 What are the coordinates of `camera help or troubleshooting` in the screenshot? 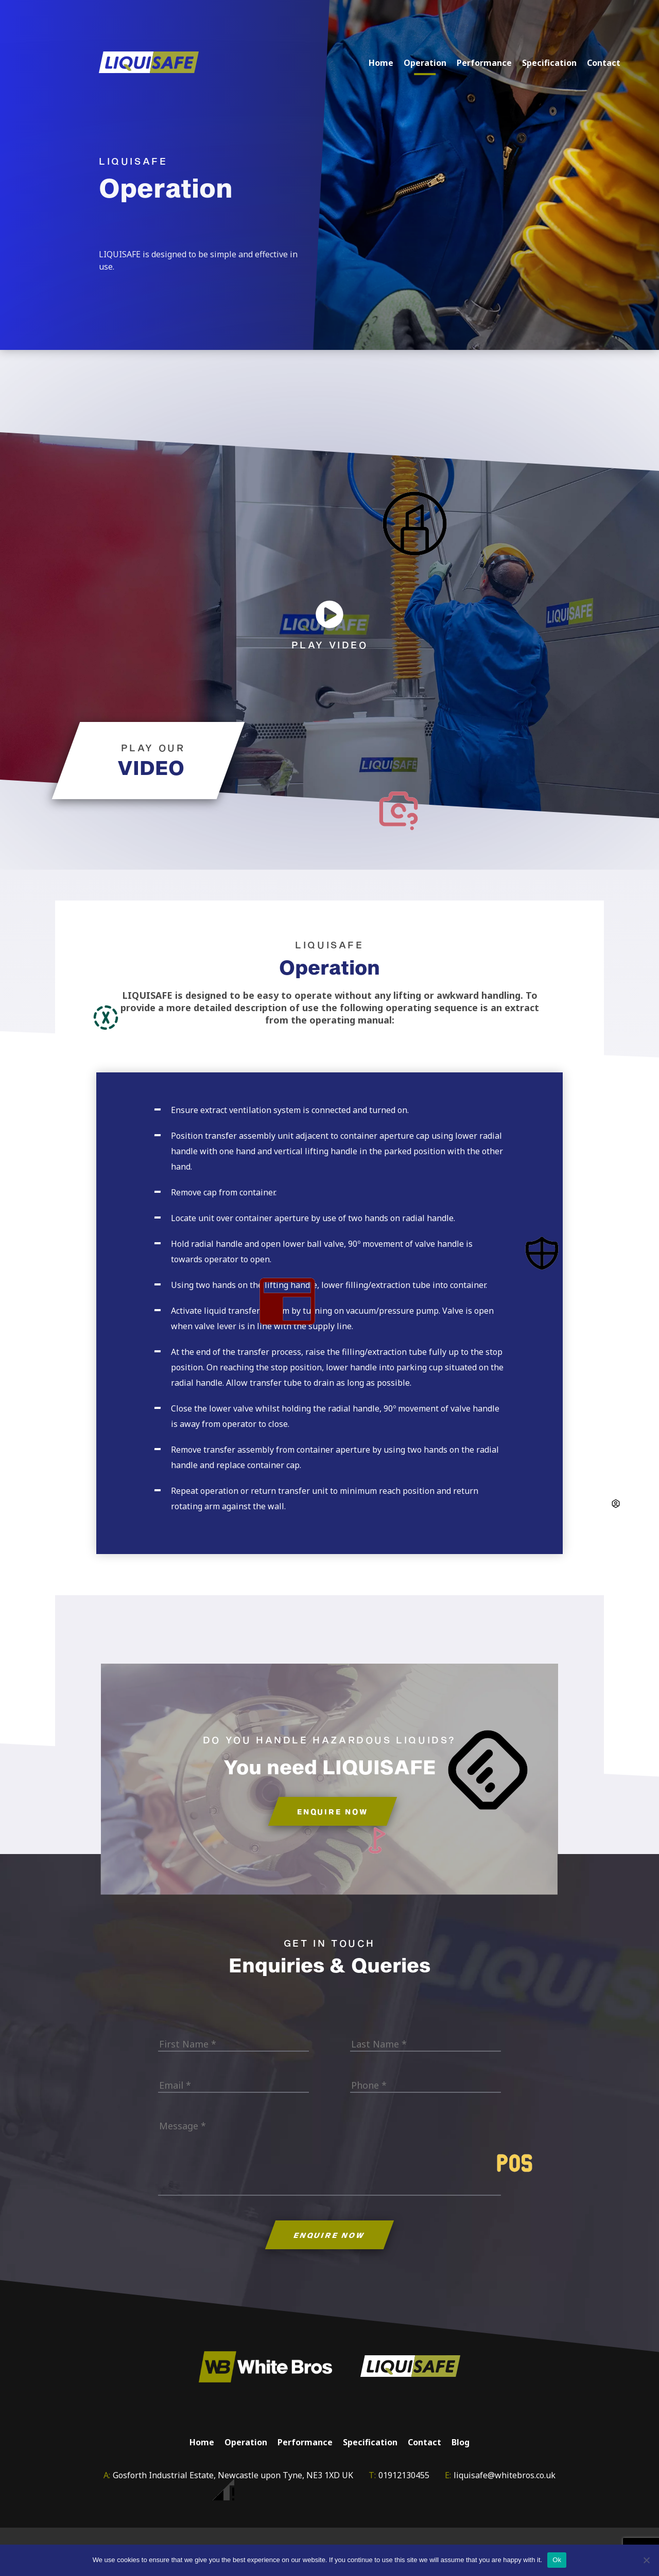 It's located at (398, 809).